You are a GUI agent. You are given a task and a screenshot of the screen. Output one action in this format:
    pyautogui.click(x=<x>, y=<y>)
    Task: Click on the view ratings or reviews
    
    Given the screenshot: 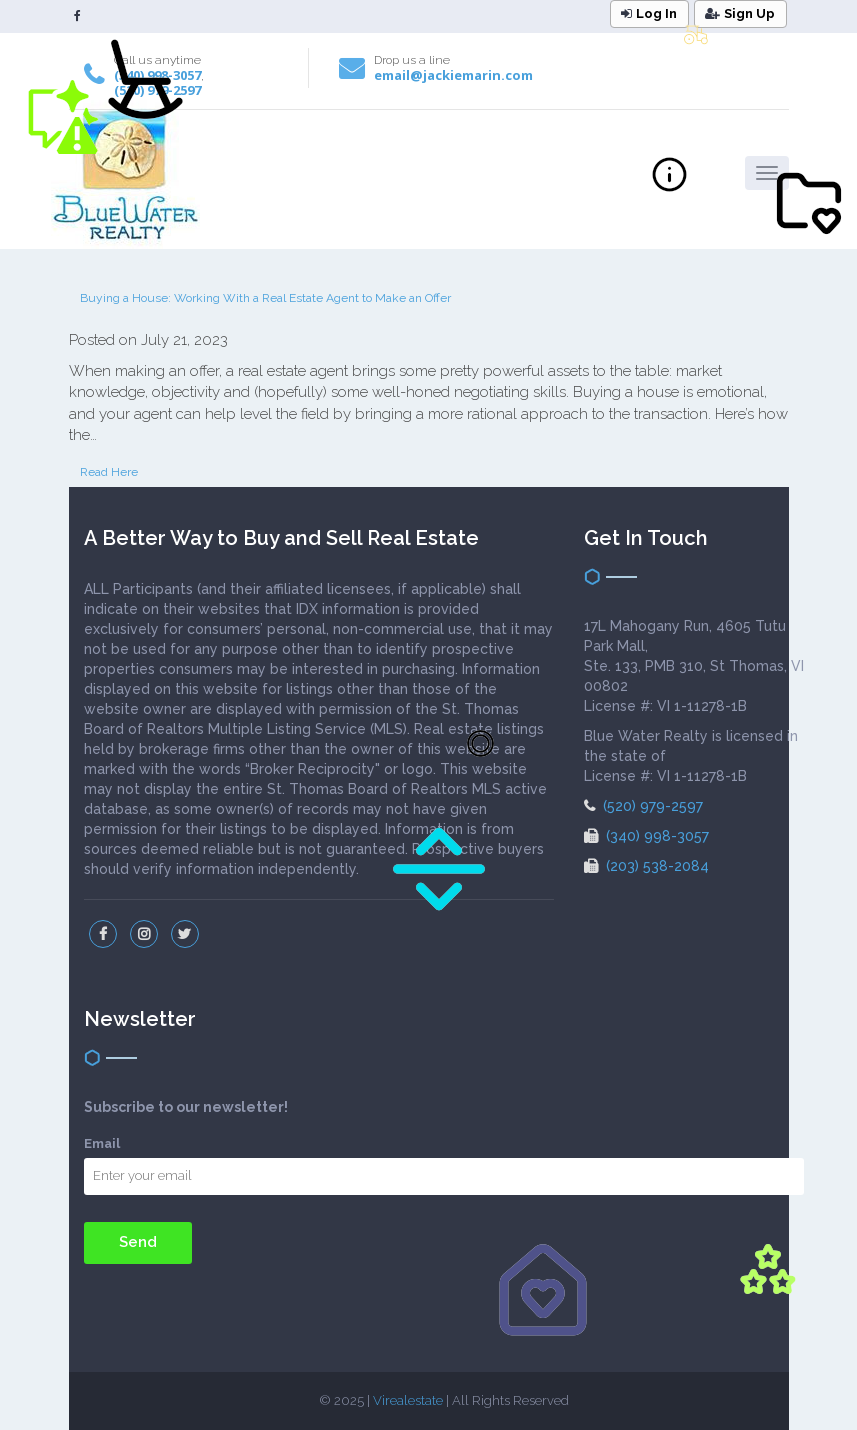 What is the action you would take?
    pyautogui.click(x=768, y=1269)
    